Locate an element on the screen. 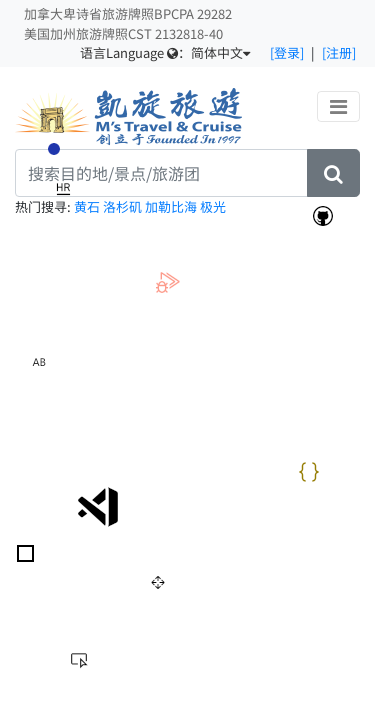  indicates a JSON file type is located at coordinates (309, 472).